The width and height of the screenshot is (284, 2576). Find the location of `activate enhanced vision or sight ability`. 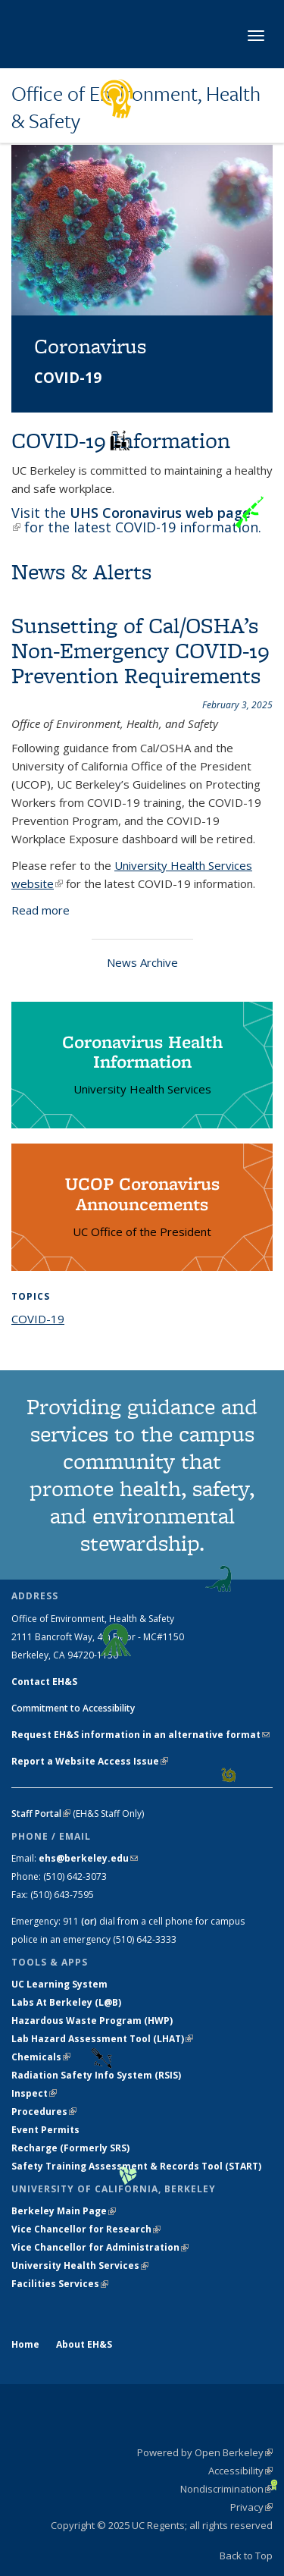

activate enhanced vision or sight ability is located at coordinates (115, 1639).